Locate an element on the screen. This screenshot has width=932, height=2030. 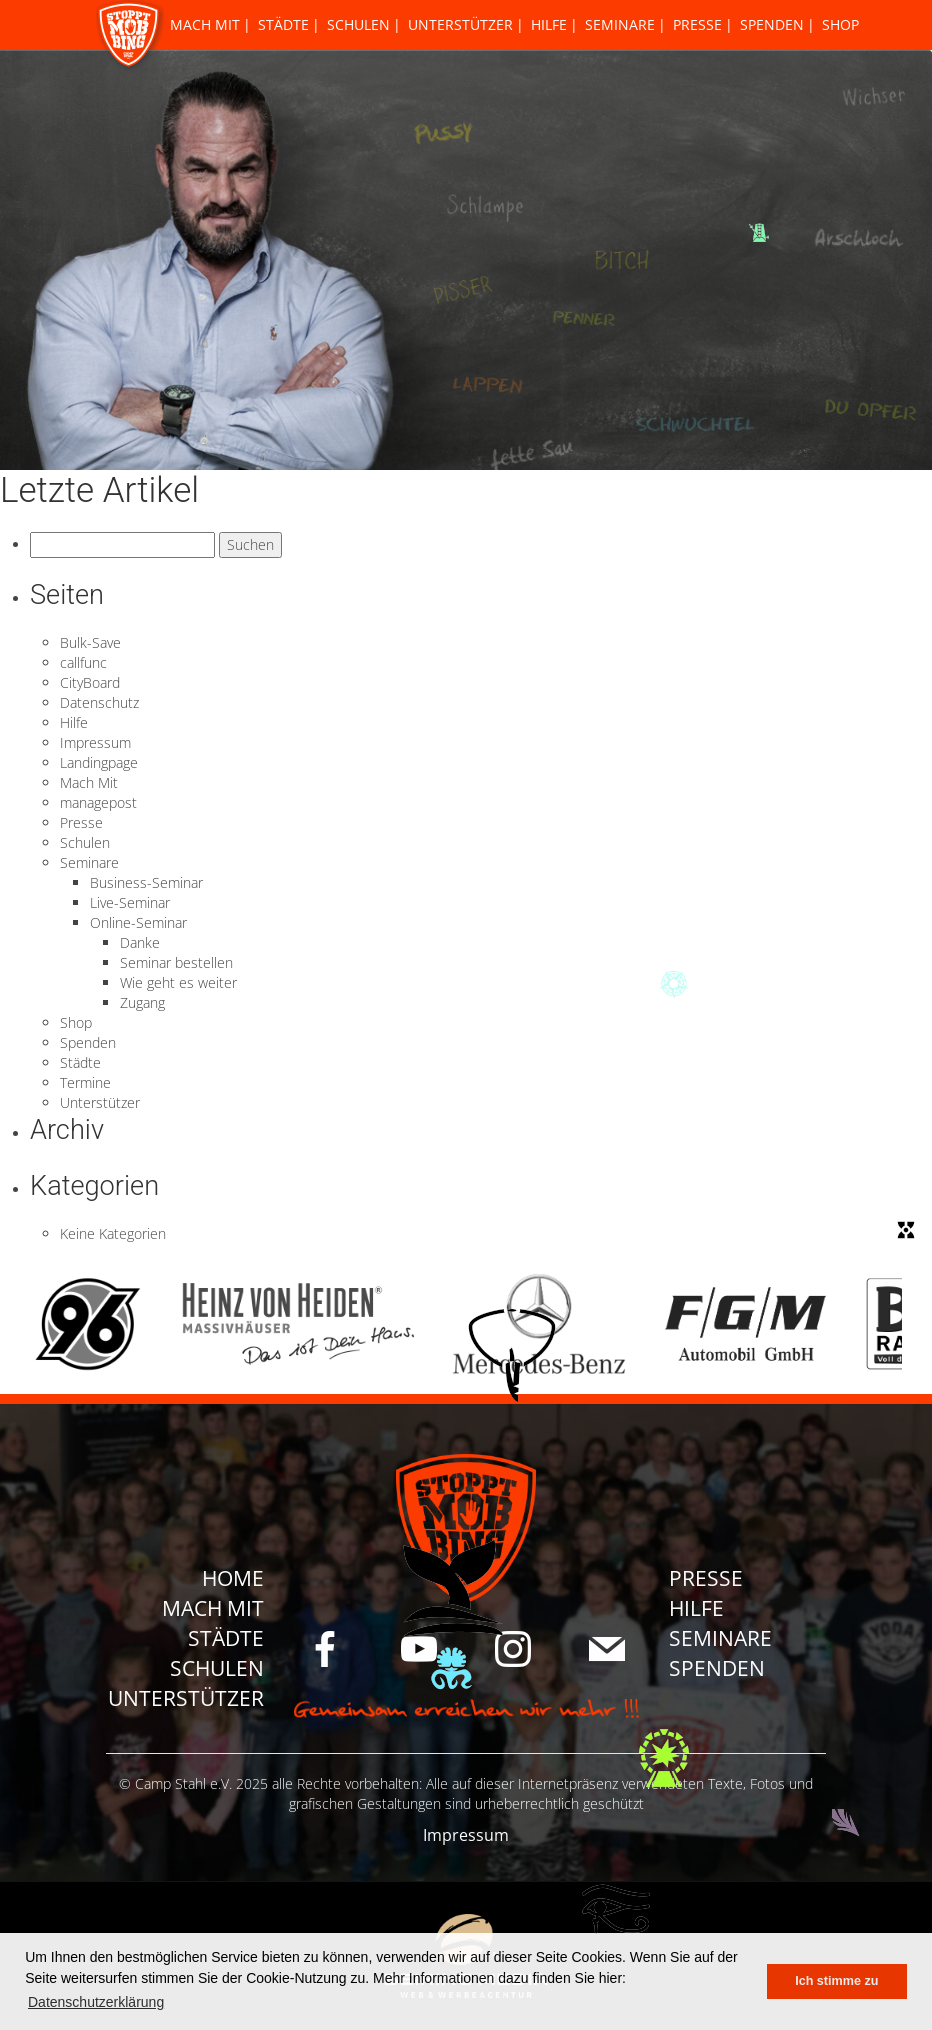
indicates marine or ocean-themed content is located at coordinates (453, 1586).